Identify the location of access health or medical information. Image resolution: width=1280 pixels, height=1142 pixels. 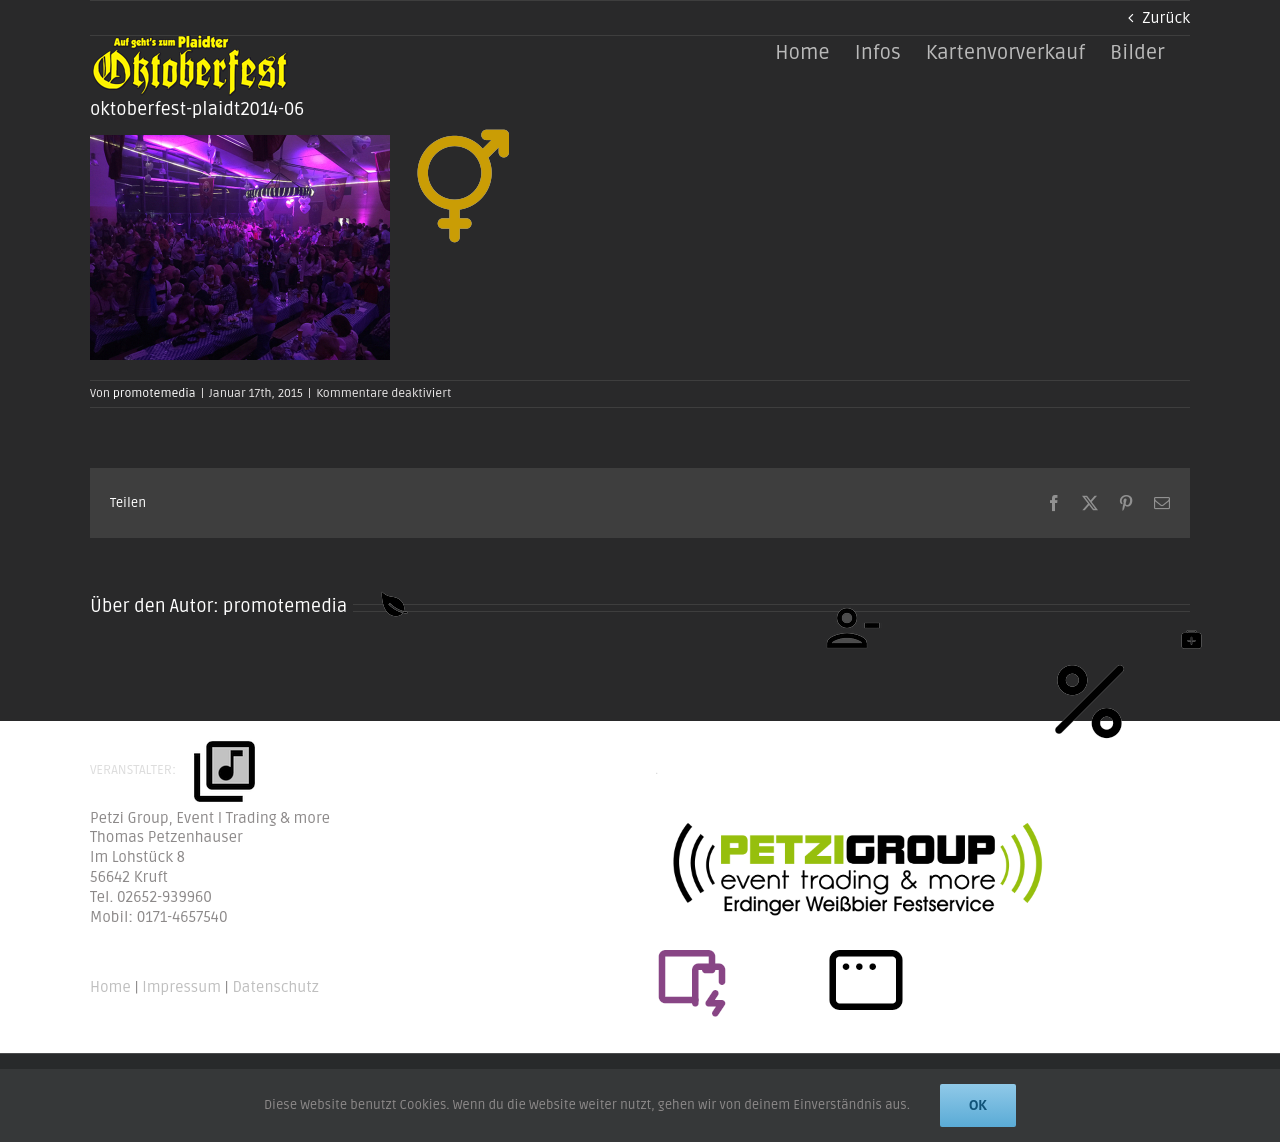
(1191, 639).